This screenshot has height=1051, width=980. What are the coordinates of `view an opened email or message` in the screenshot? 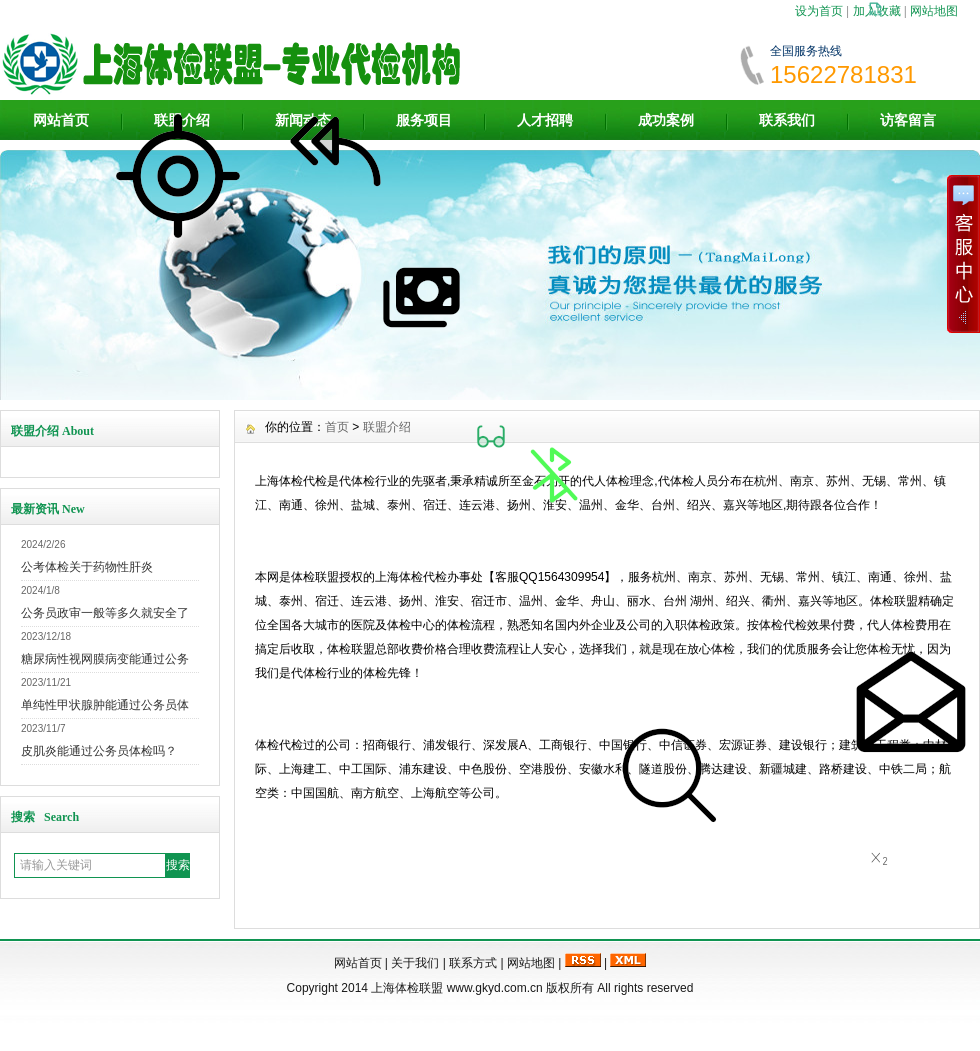 It's located at (911, 706).